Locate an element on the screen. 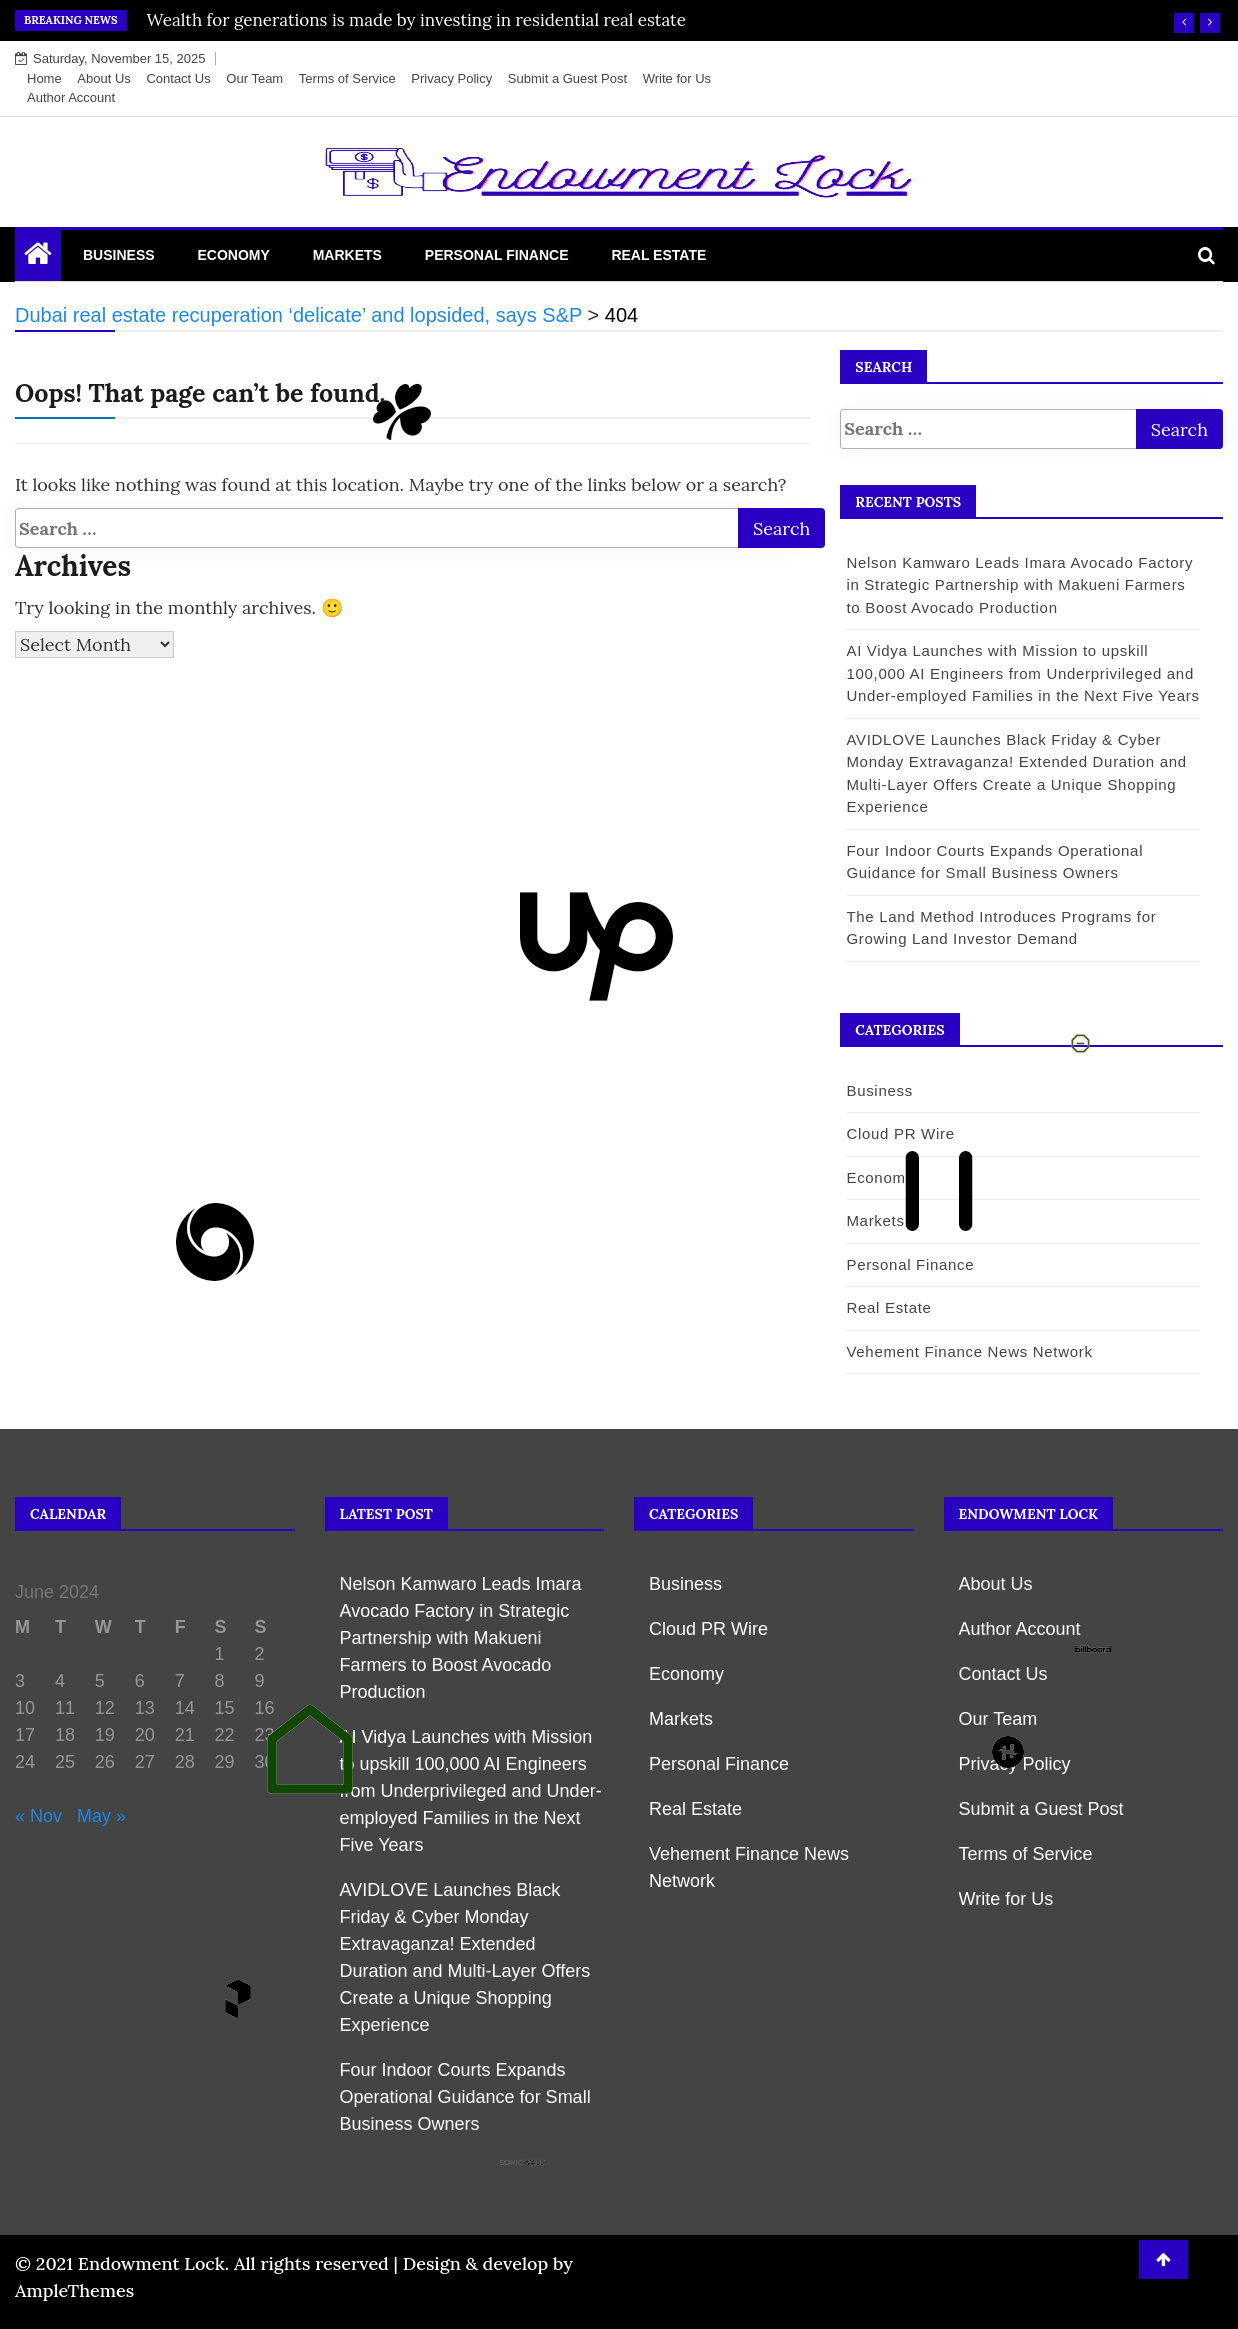 Image resolution: width=1238 pixels, height=2329 pixels. Billboard music charts and news is located at coordinates (1093, 1649).